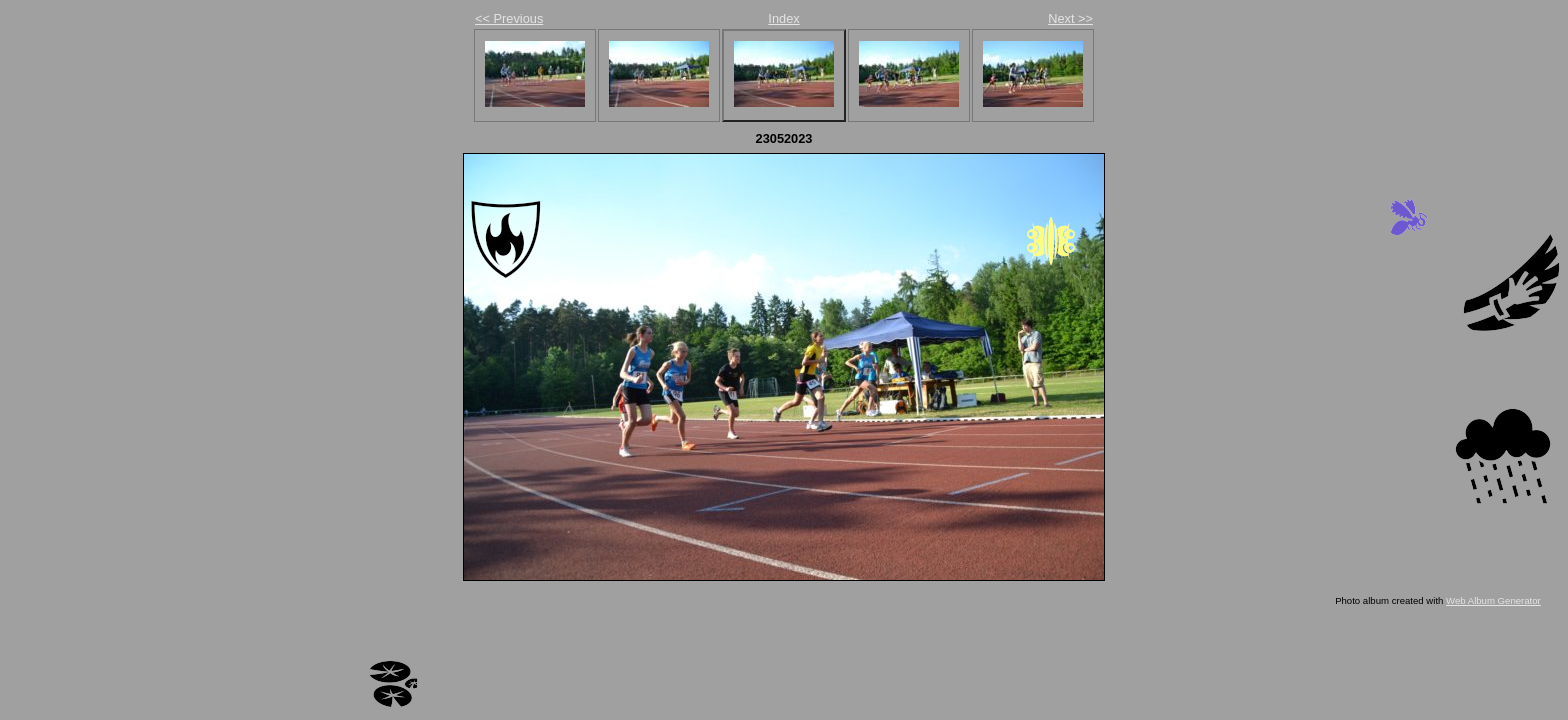 The image size is (1568, 720). What do you see at coordinates (1511, 282) in the screenshot?
I see `mythical or fantasy character ability` at bounding box center [1511, 282].